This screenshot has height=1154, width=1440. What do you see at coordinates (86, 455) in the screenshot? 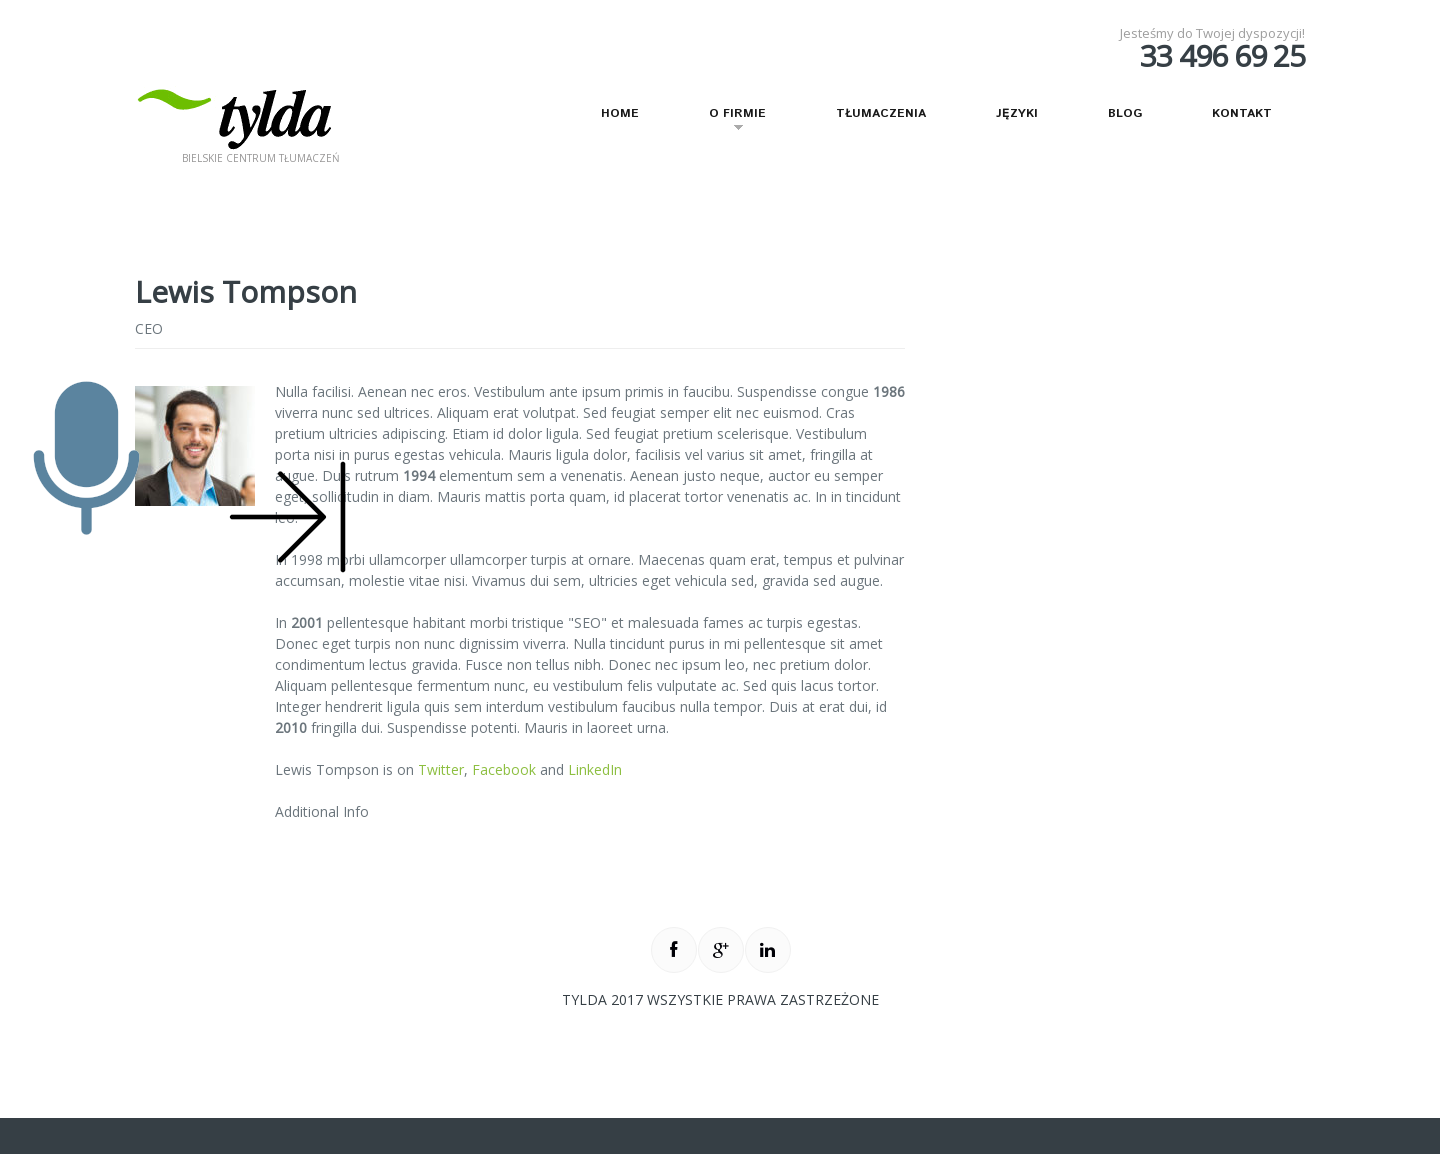
I see `tap to use voice input` at bounding box center [86, 455].